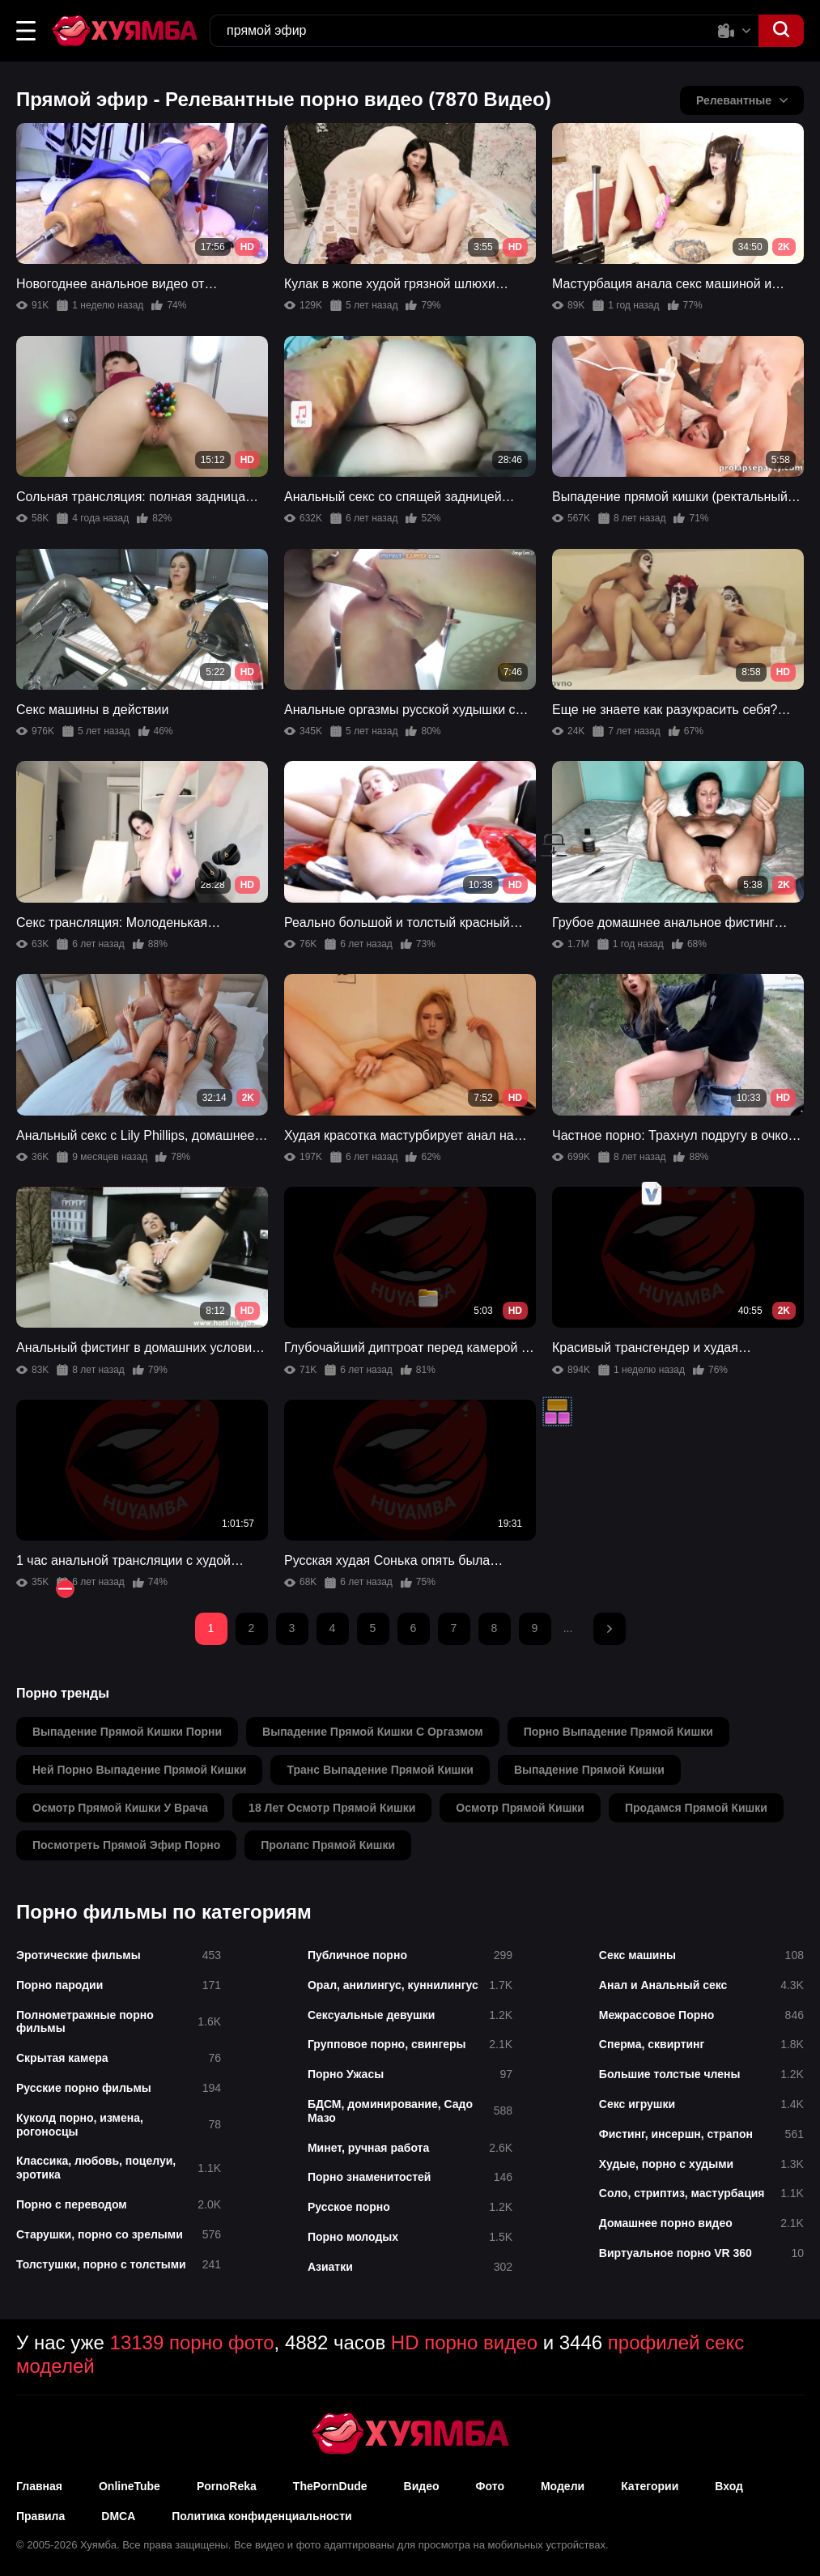 This screenshot has height=2576, width=820. What do you see at coordinates (554, 845) in the screenshot?
I see `minimize window to dock` at bounding box center [554, 845].